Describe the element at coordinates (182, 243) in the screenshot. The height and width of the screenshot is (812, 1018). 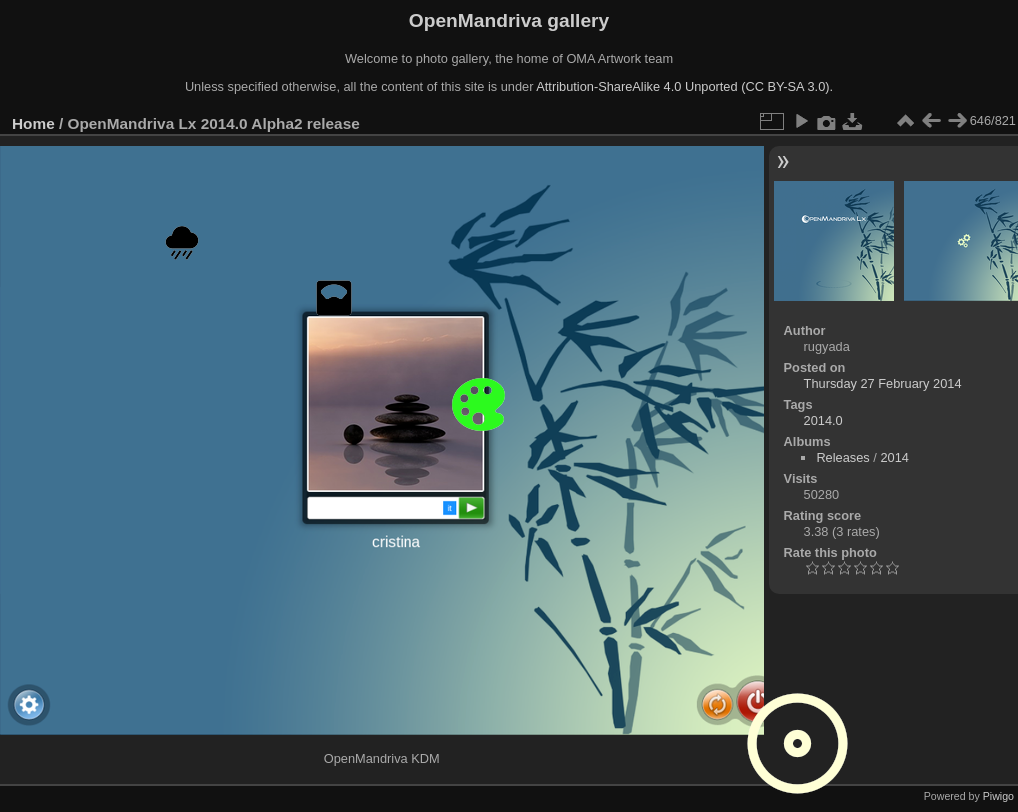
I see `indicates rainy weather conditions` at that location.